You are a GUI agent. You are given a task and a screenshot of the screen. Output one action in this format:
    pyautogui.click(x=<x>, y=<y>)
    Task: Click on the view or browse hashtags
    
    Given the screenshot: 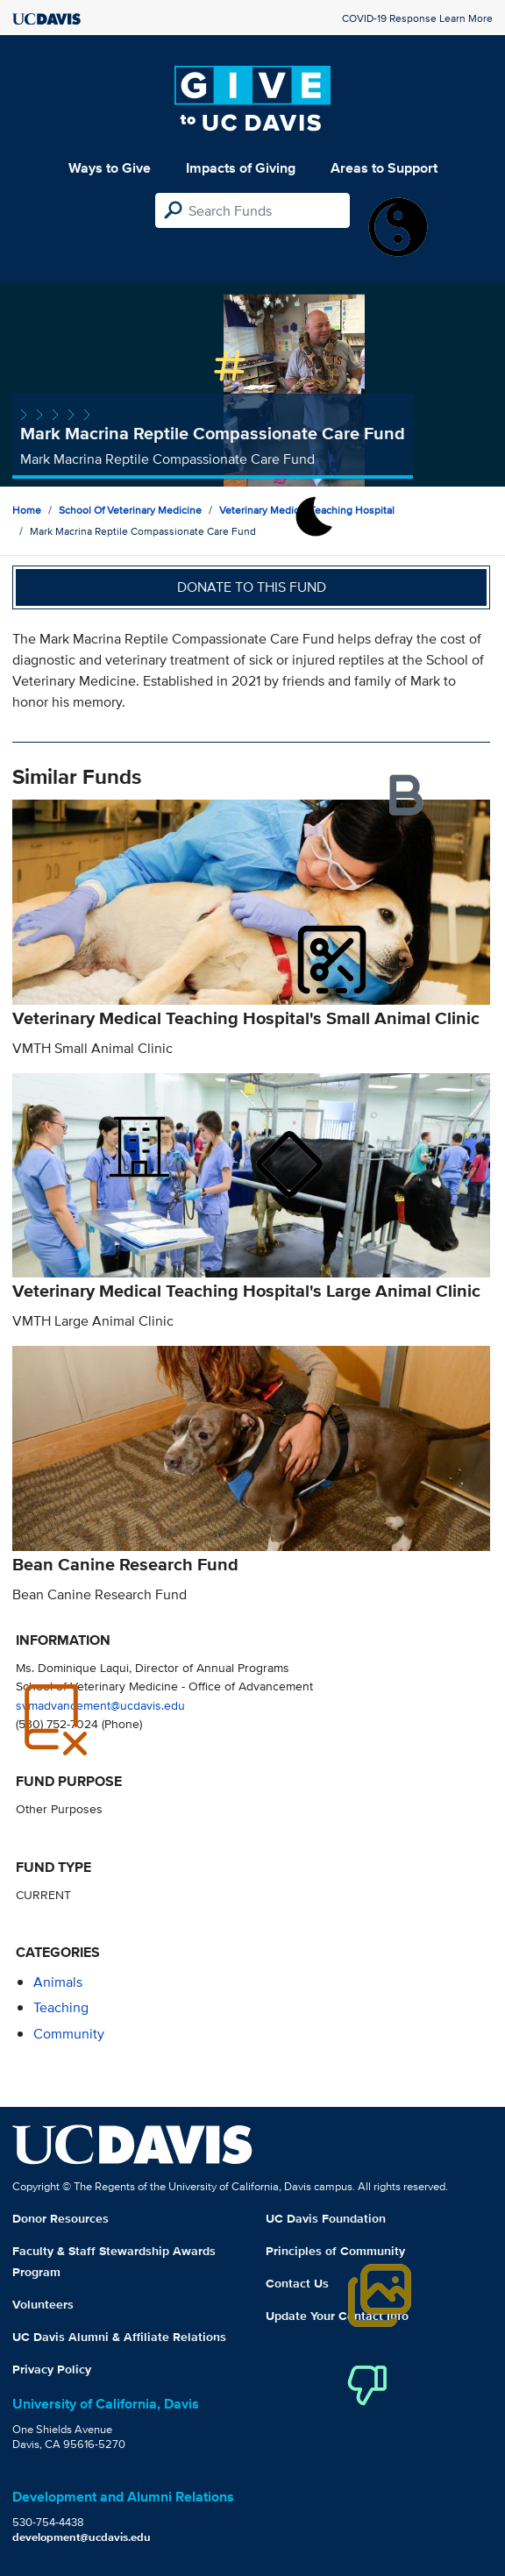 What is the action you would take?
    pyautogui.click(x=230, y=366)
    